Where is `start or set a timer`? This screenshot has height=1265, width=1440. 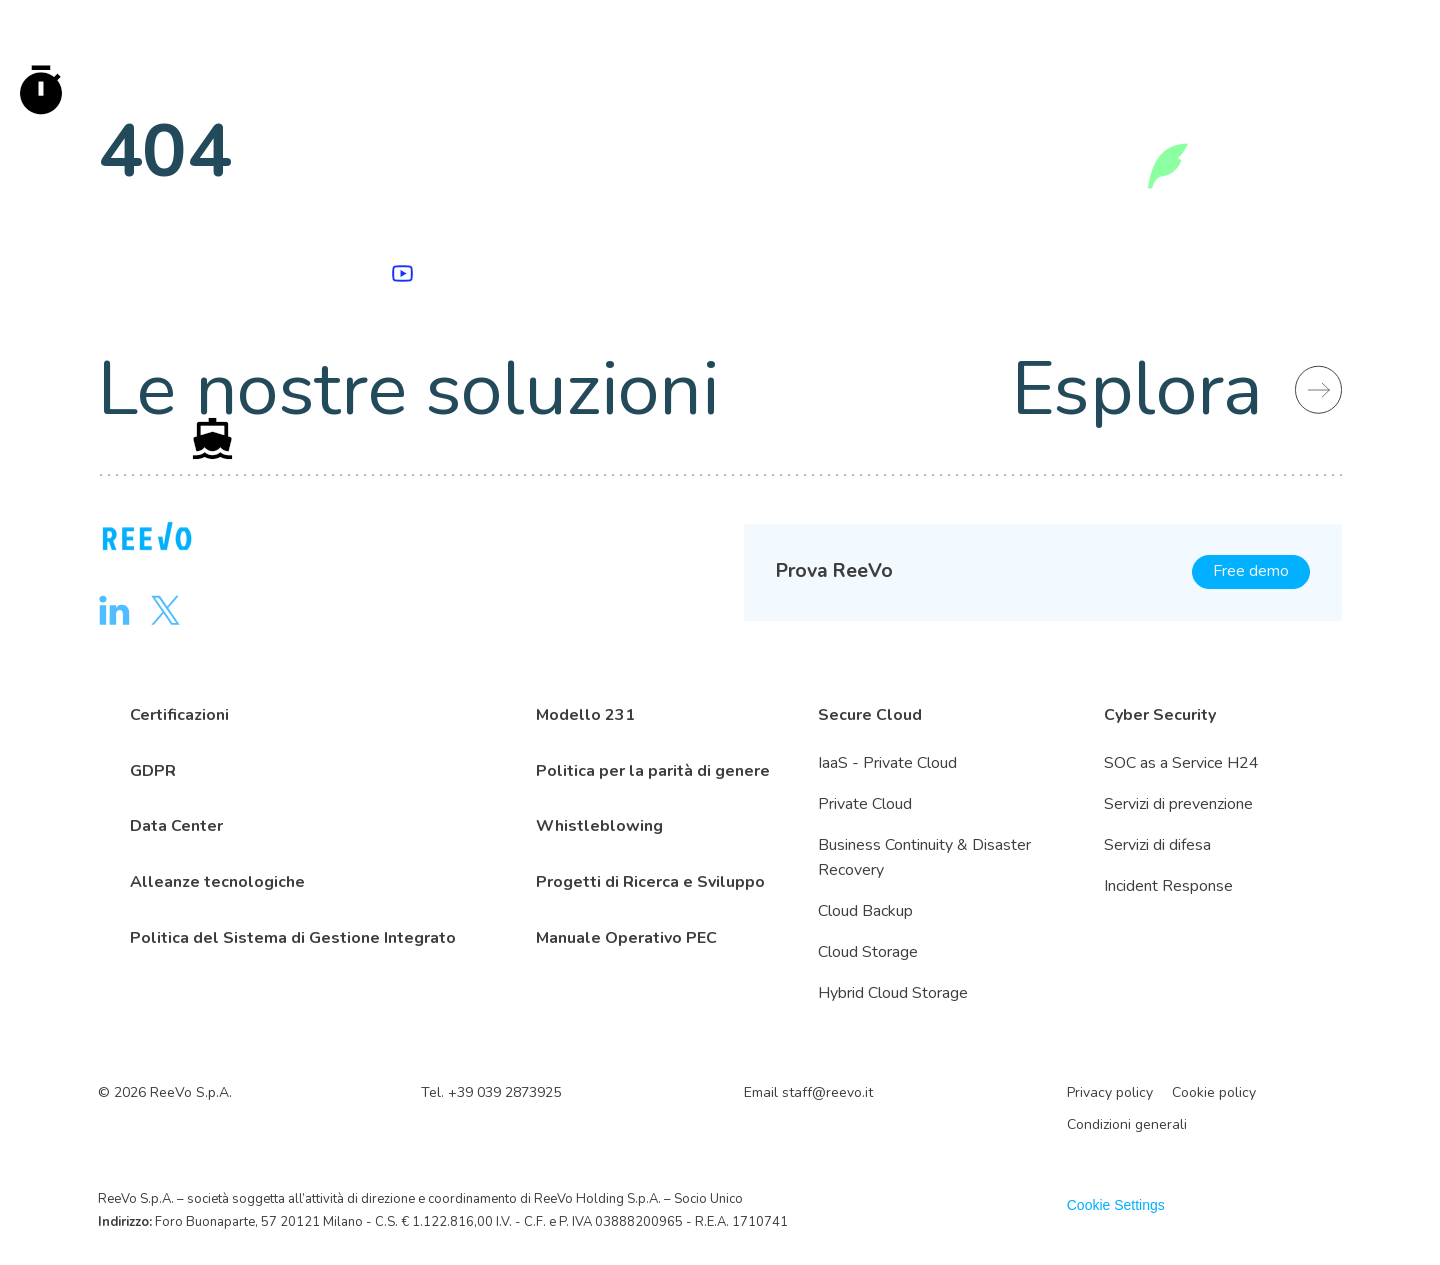 start or set a timer is located at coordinates (41, 91).